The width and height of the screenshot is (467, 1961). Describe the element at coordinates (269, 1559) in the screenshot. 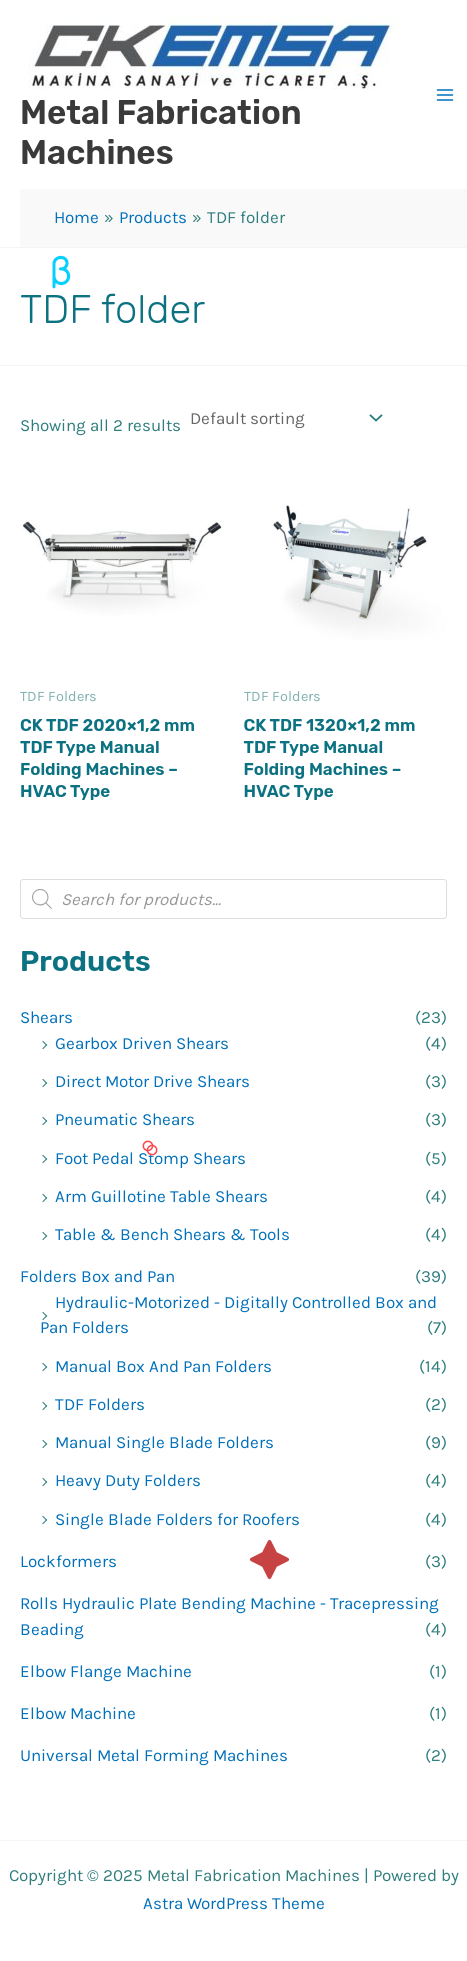

I see `indicates a special or featured item` at that location.